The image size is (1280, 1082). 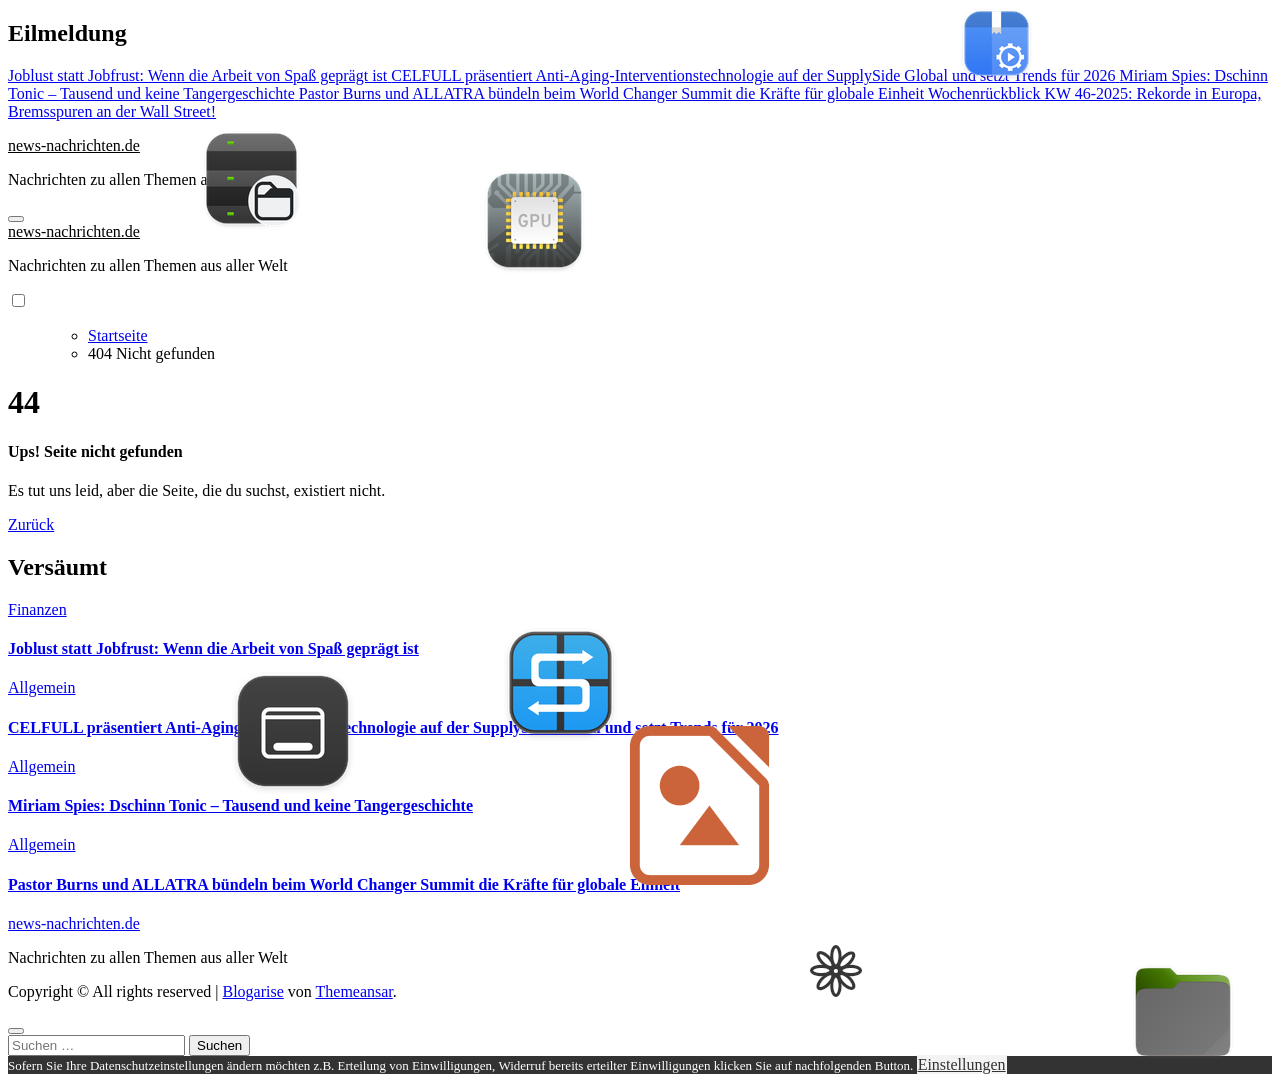 I want to click on open a folder to view its contents, so click(x=1183, y=1012).